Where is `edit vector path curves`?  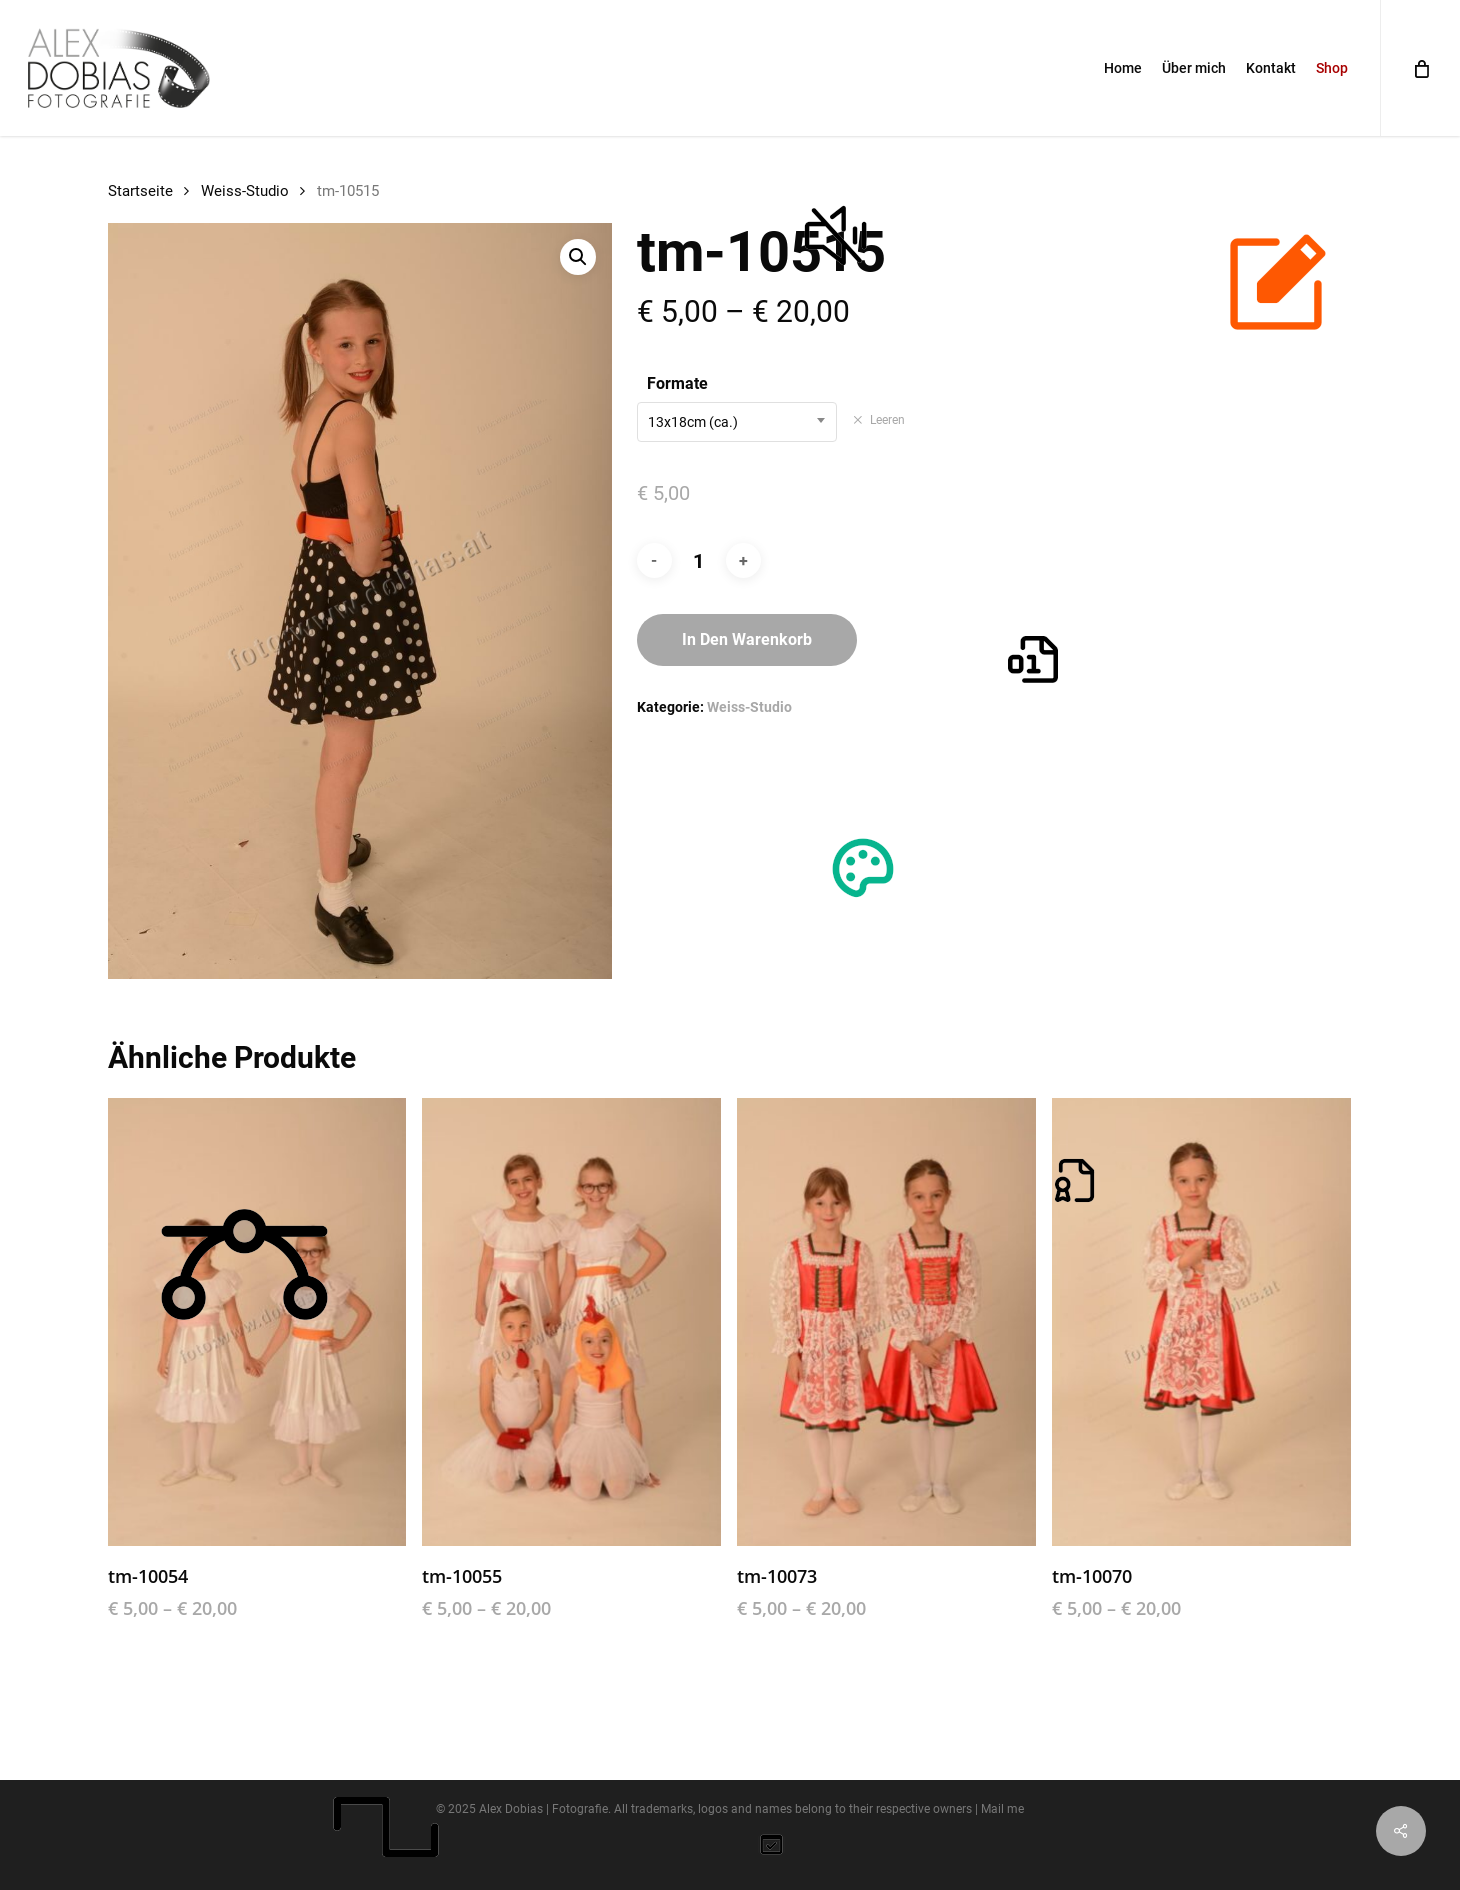
edit vector path curves is located at coordinates (244, 1264).